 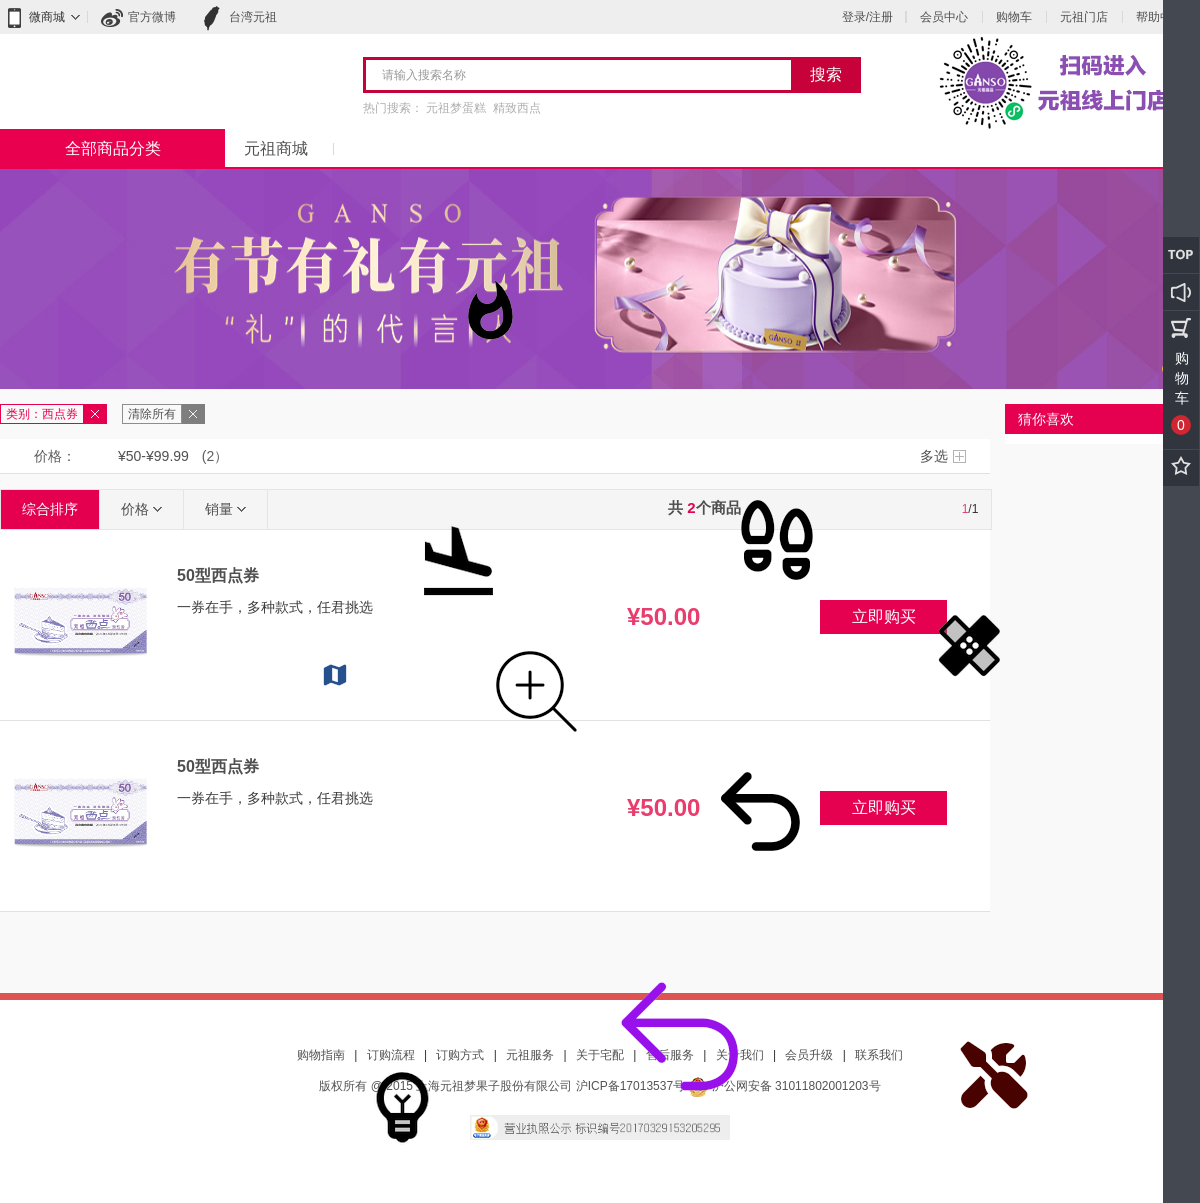 What do you see at coordinates (335, 675) in the screenshot?
I see `view map` at bounding box center [335, 675].